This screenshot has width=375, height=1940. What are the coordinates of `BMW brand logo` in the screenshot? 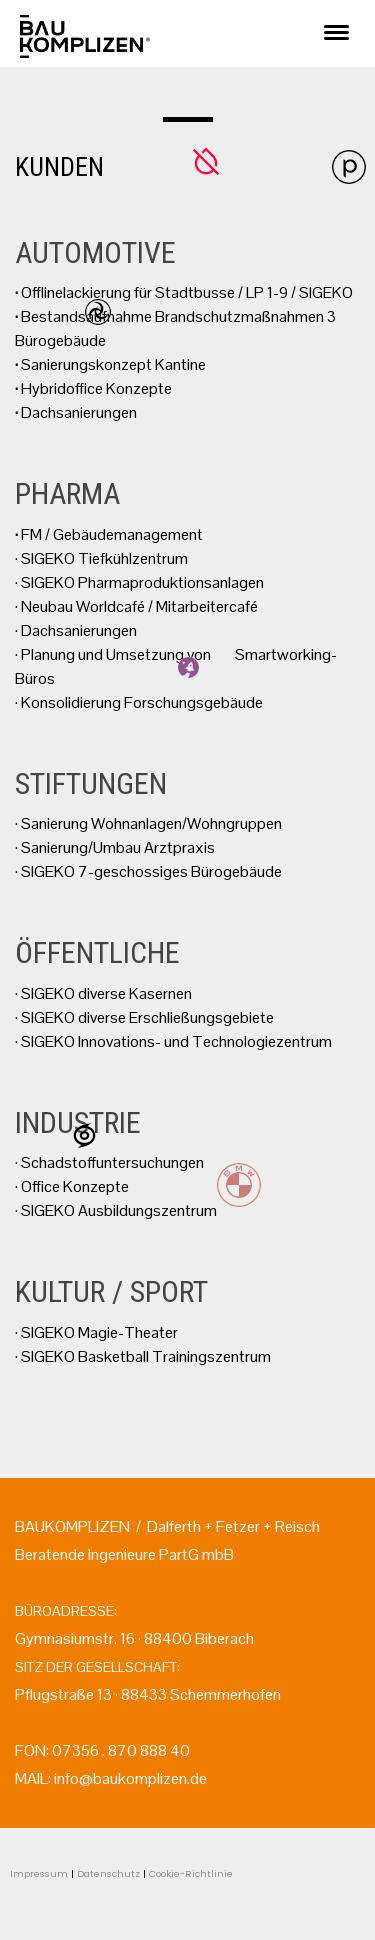 It's located at (239, 1185).